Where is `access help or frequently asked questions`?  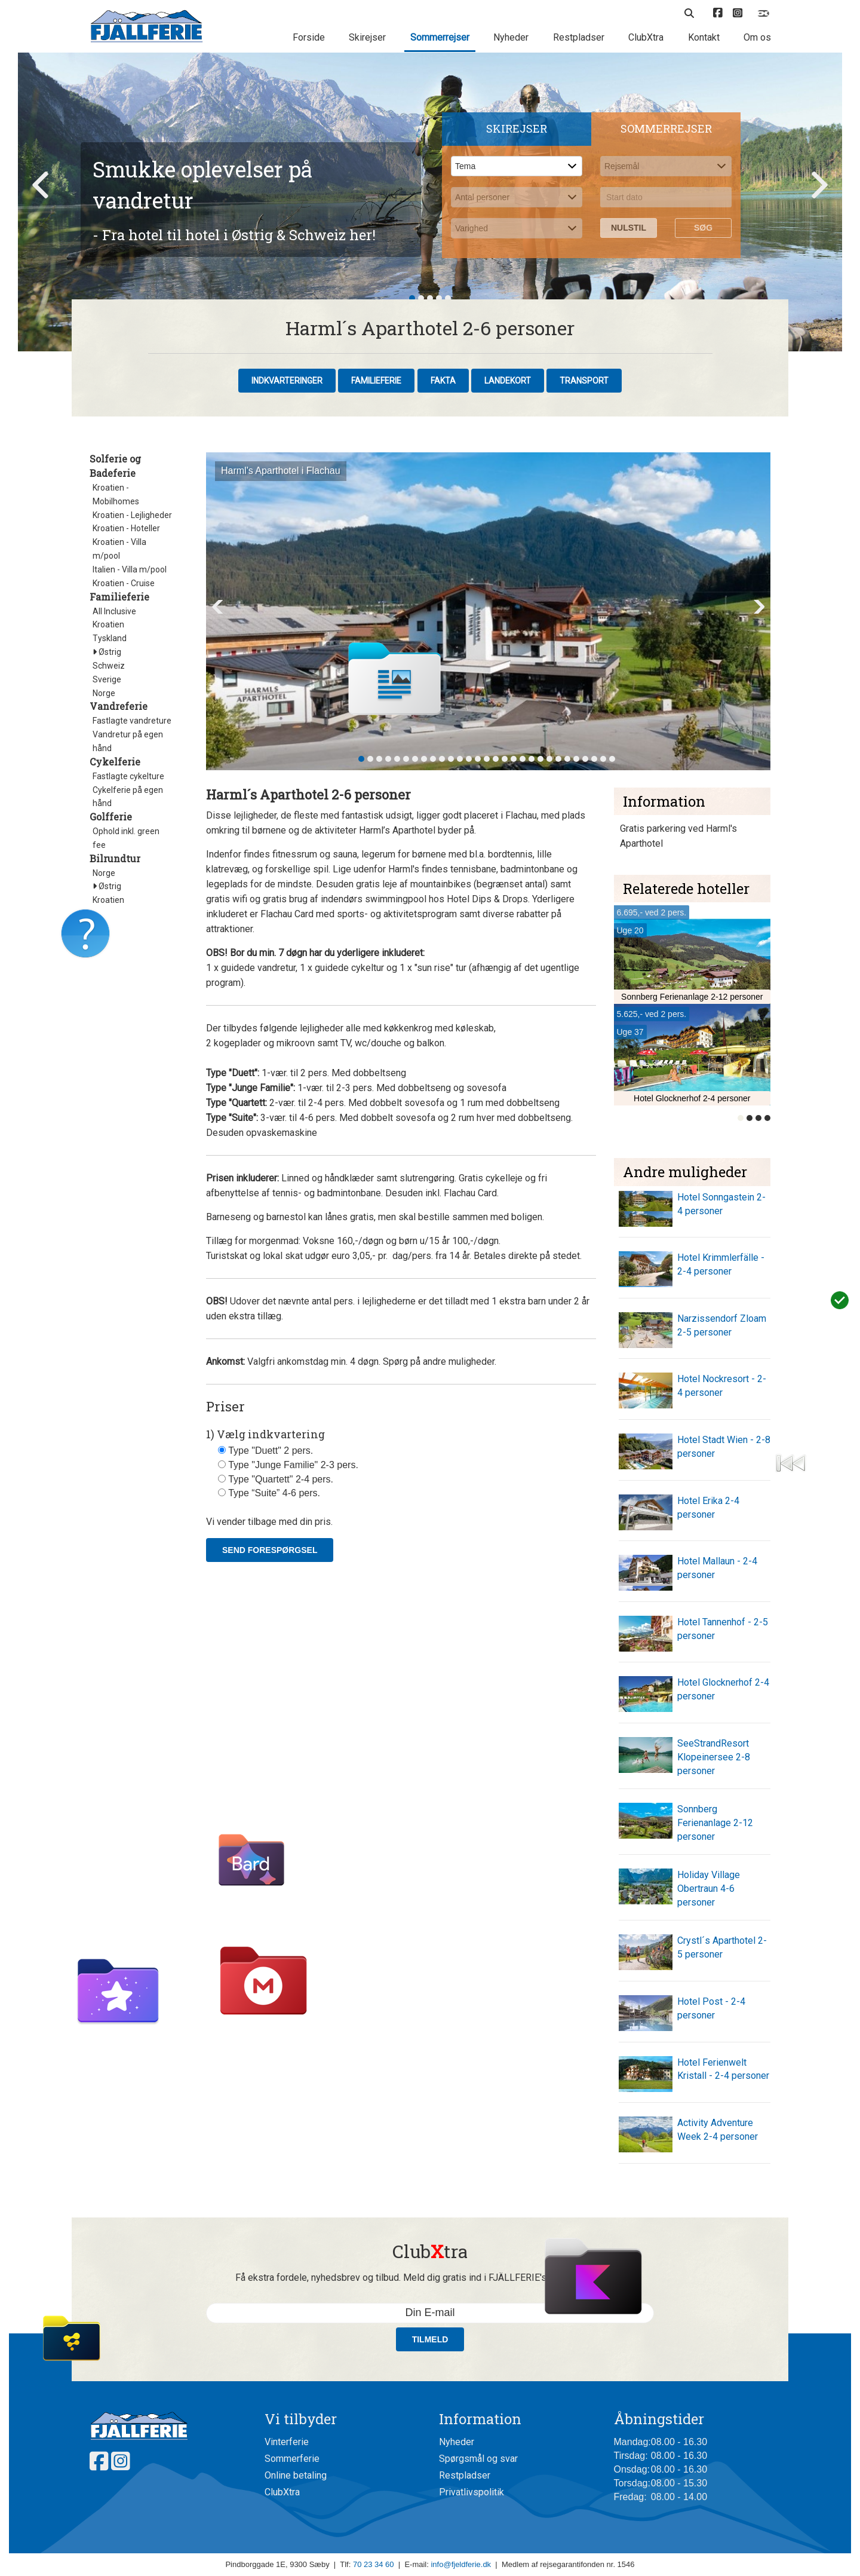 access help or frequently asked questions is located at coordinates (85, 933).